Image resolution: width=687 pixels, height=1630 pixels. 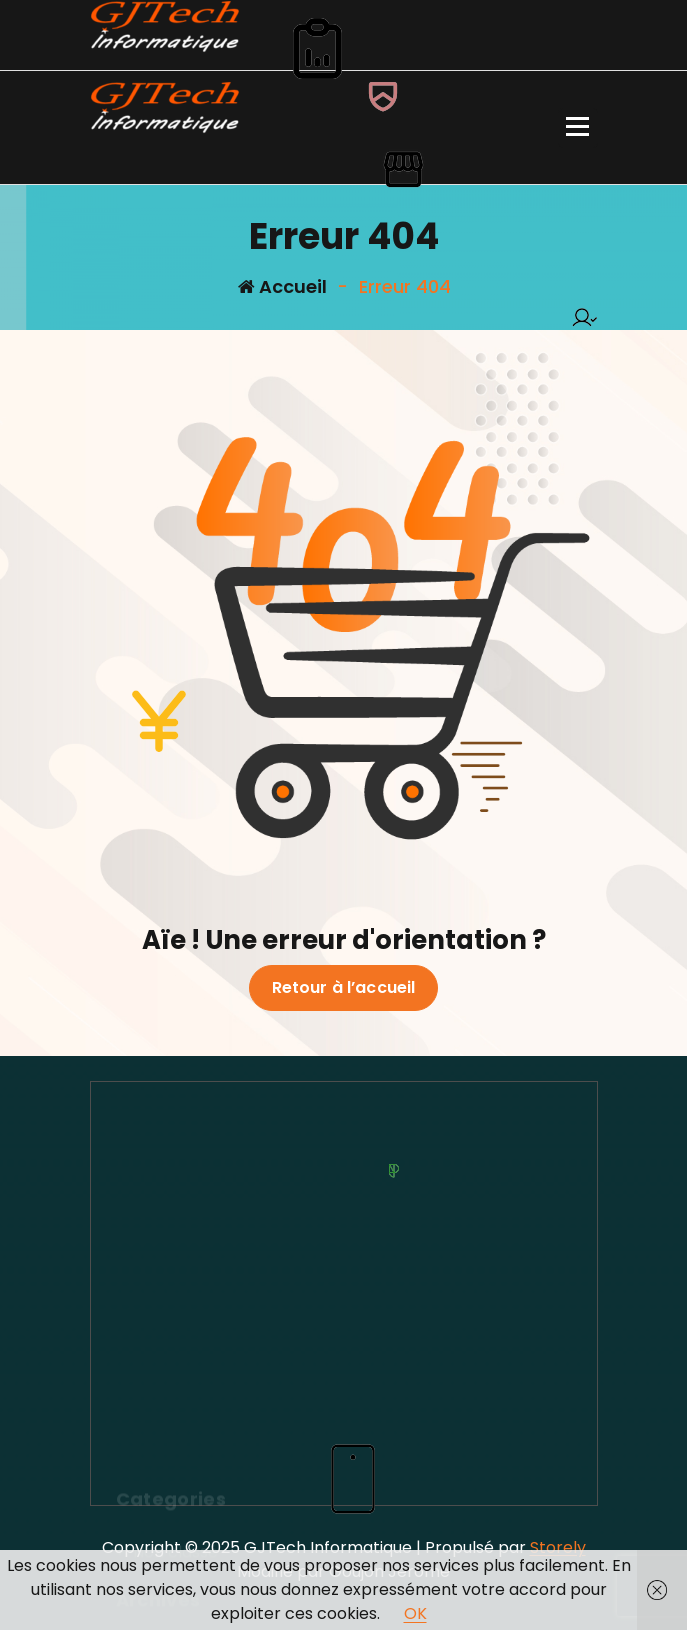 What do you see at coordinates (383, 95) in the screenshot?
I see `access security or protection settings` at bounding box center [383, 95].